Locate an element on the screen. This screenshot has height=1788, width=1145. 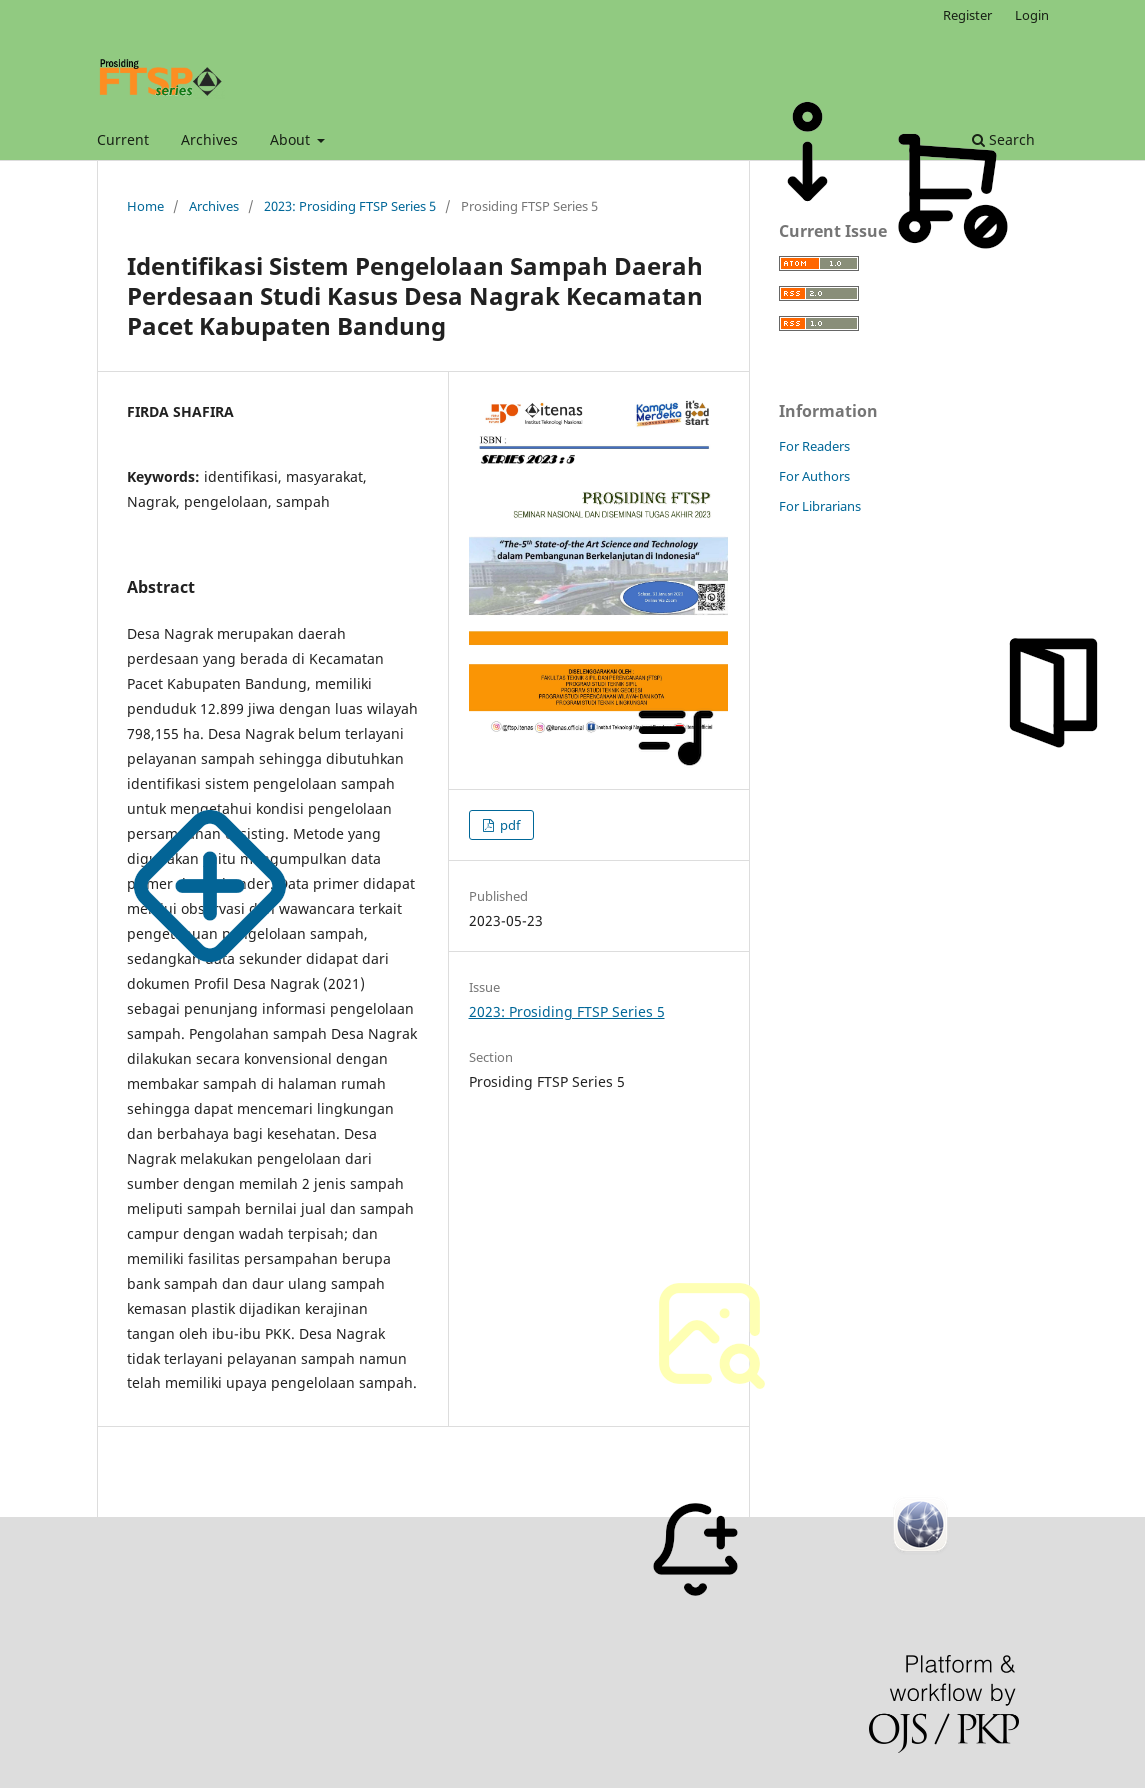
access network file system or shared storage is located at coordinates (920, 1524).